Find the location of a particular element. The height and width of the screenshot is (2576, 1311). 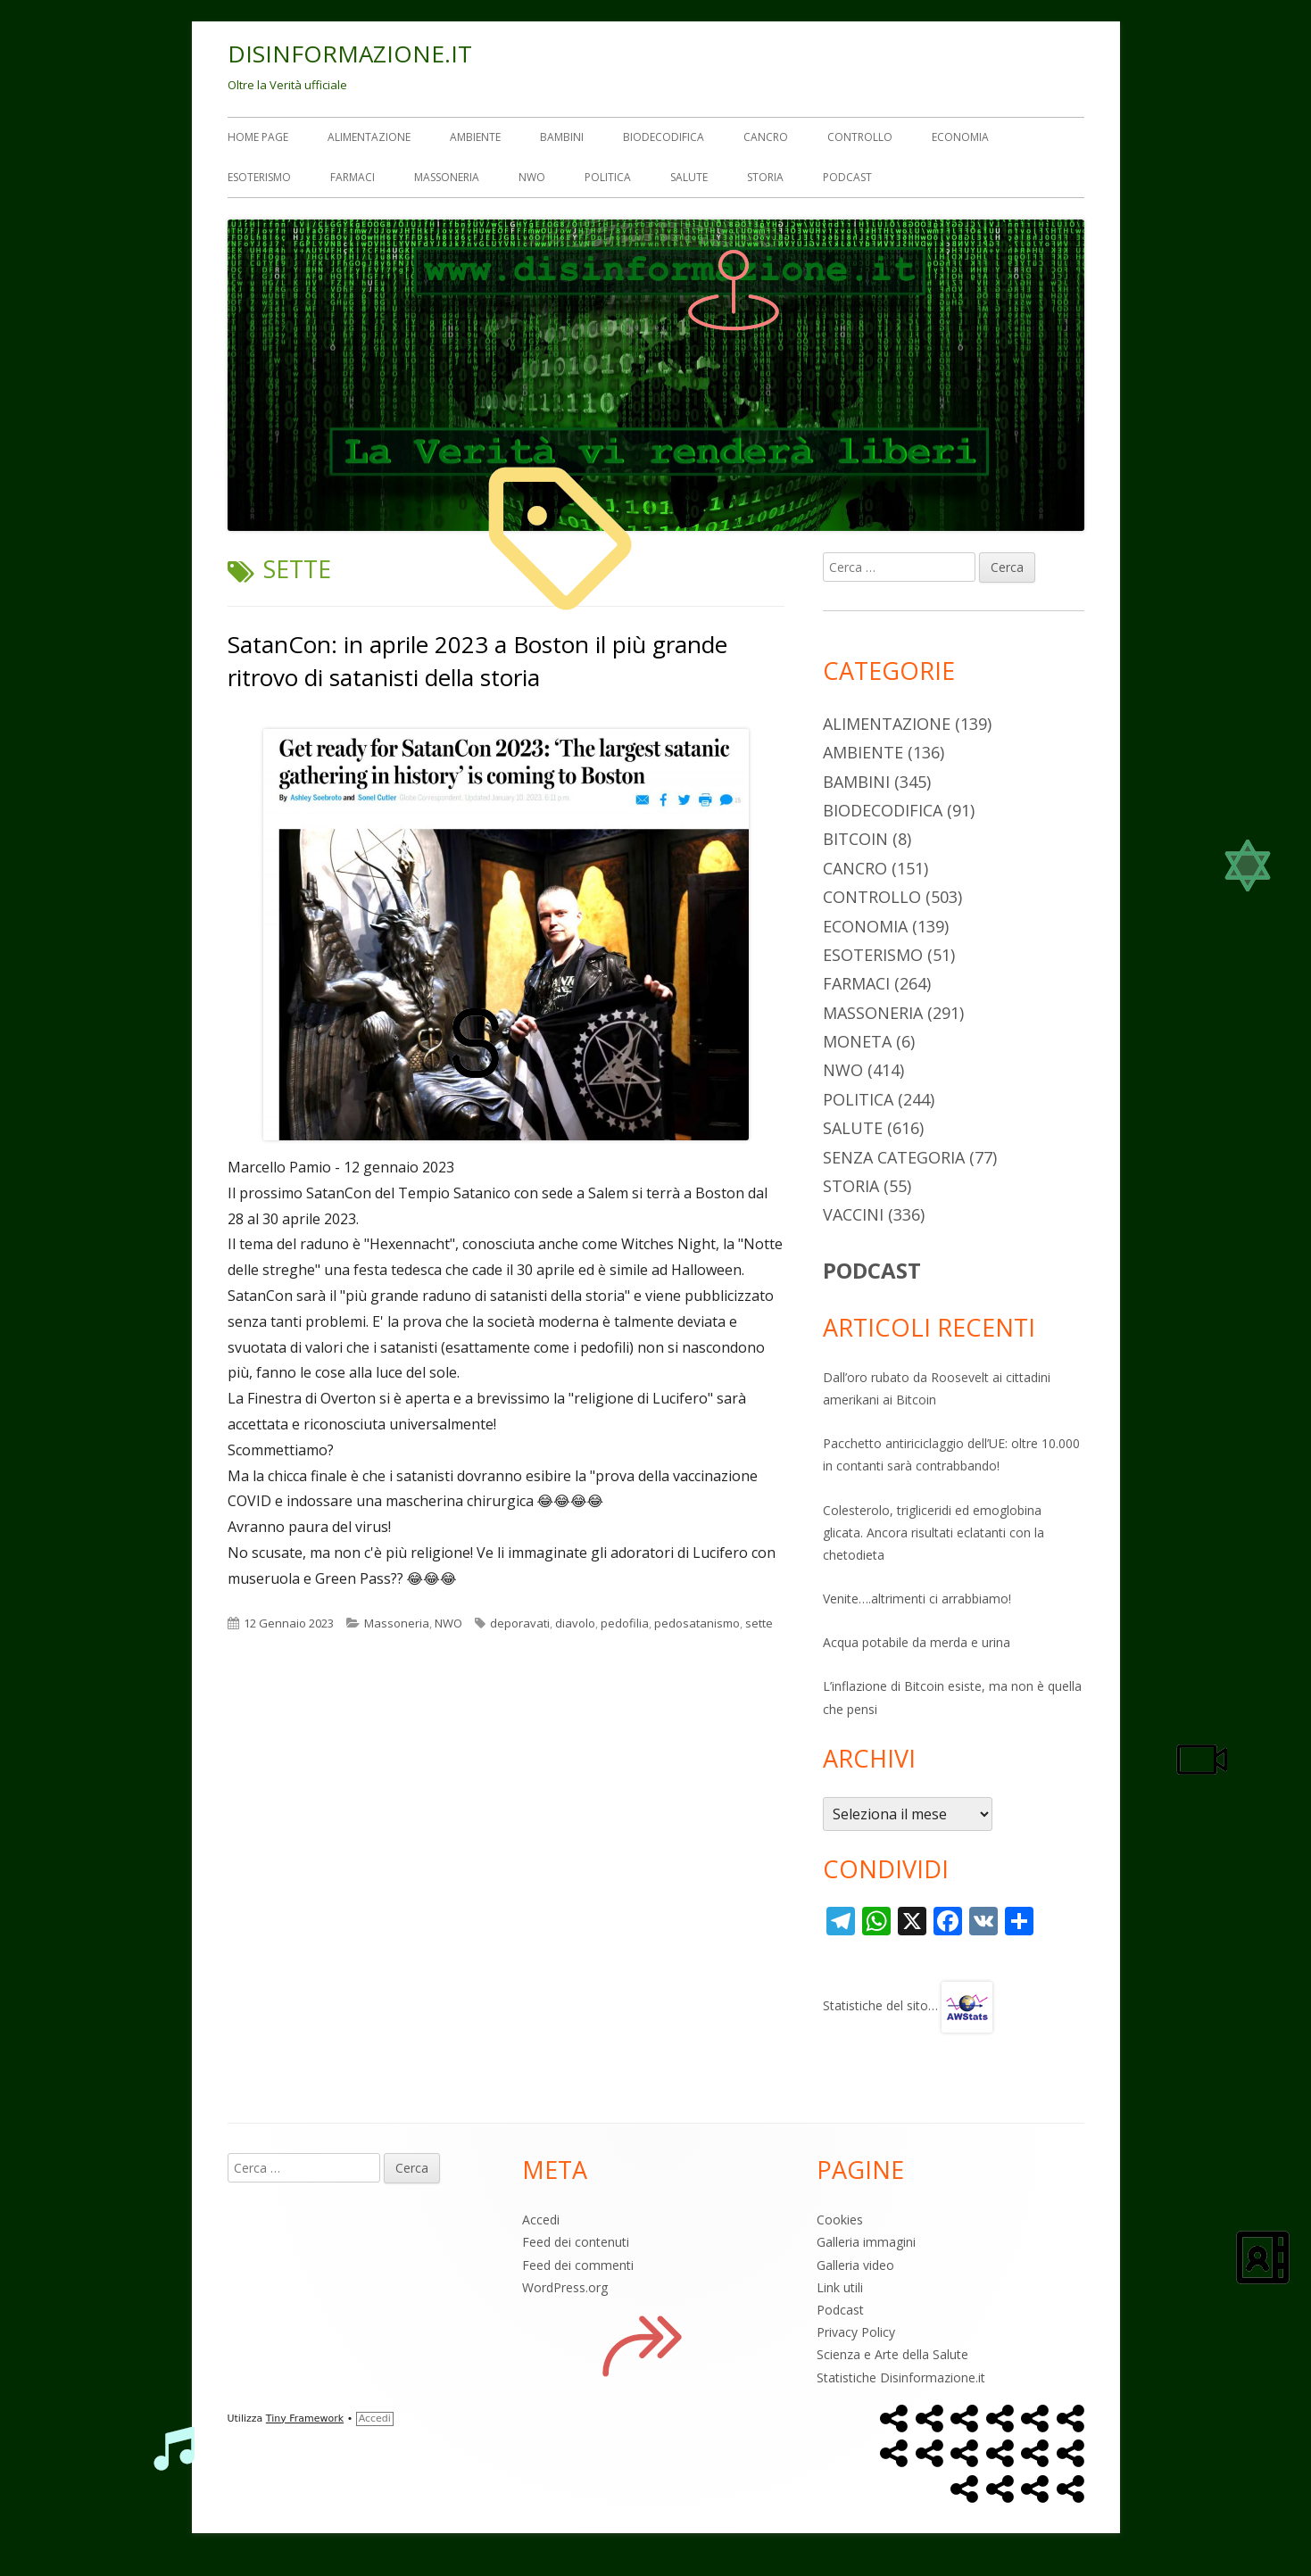

open your contacts or address book is located at coordinates (1263, 2257).